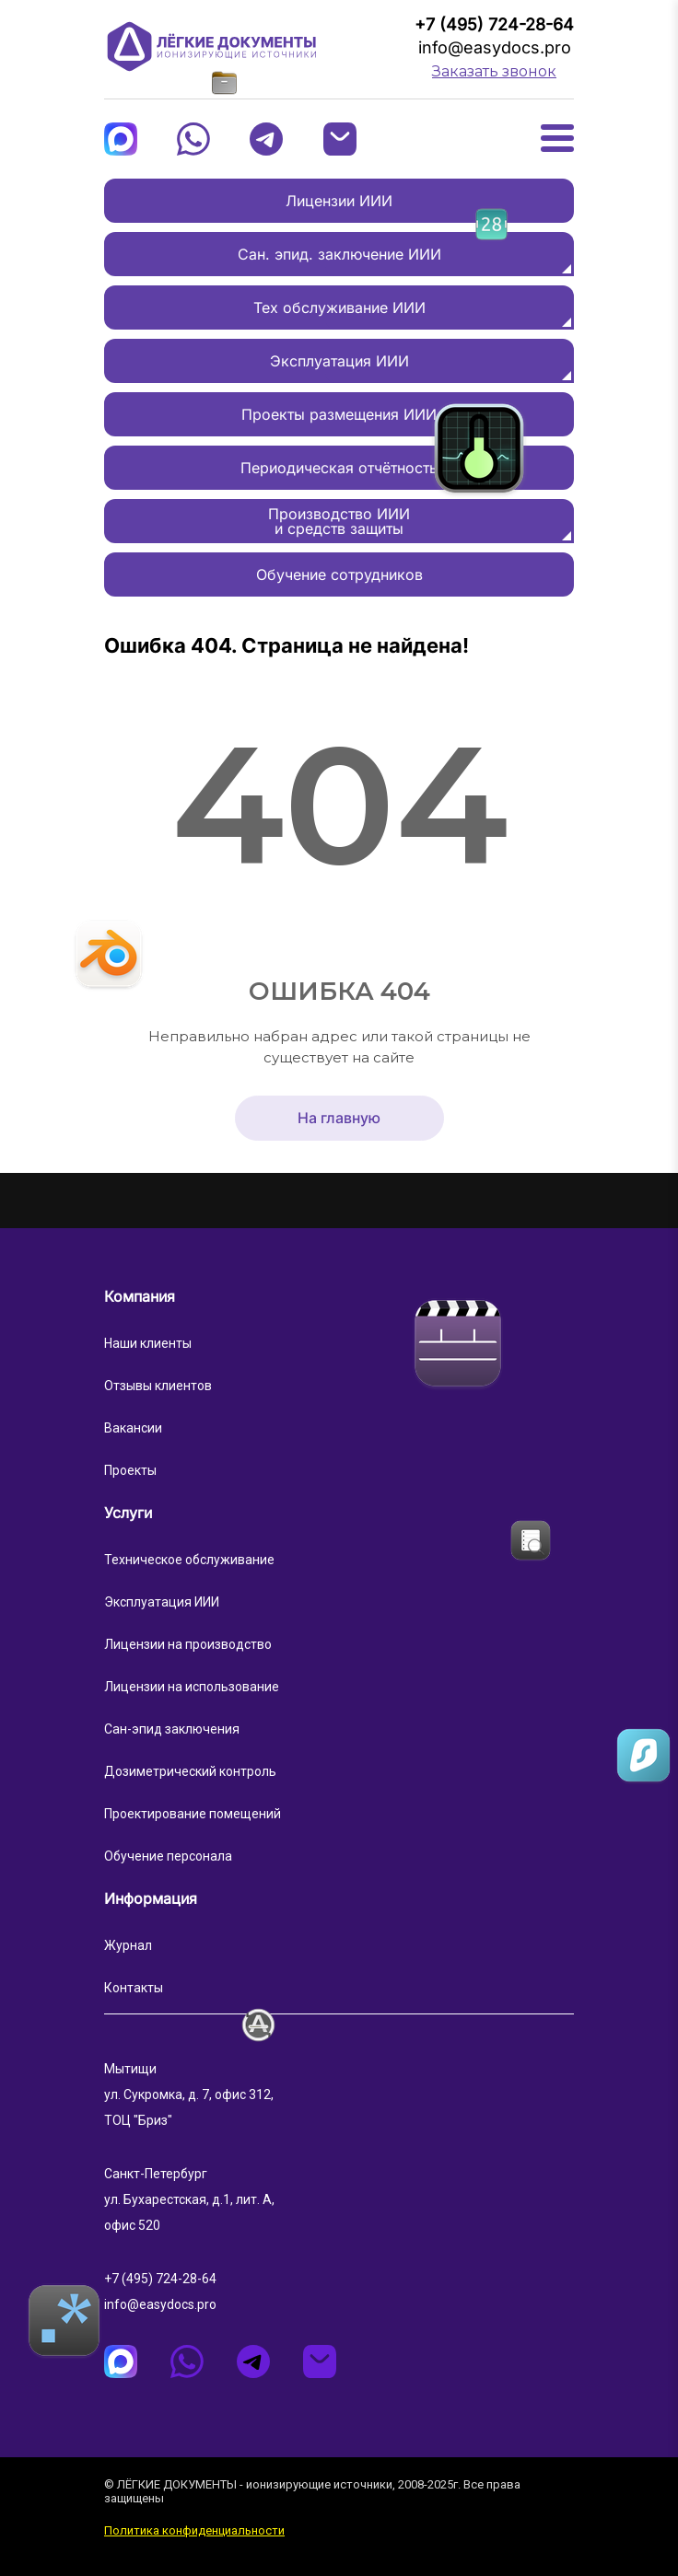  Describe the element at coordinates (64, 2320) in the screenshot. I see `open regexr app for testing regular expressions` at that location.